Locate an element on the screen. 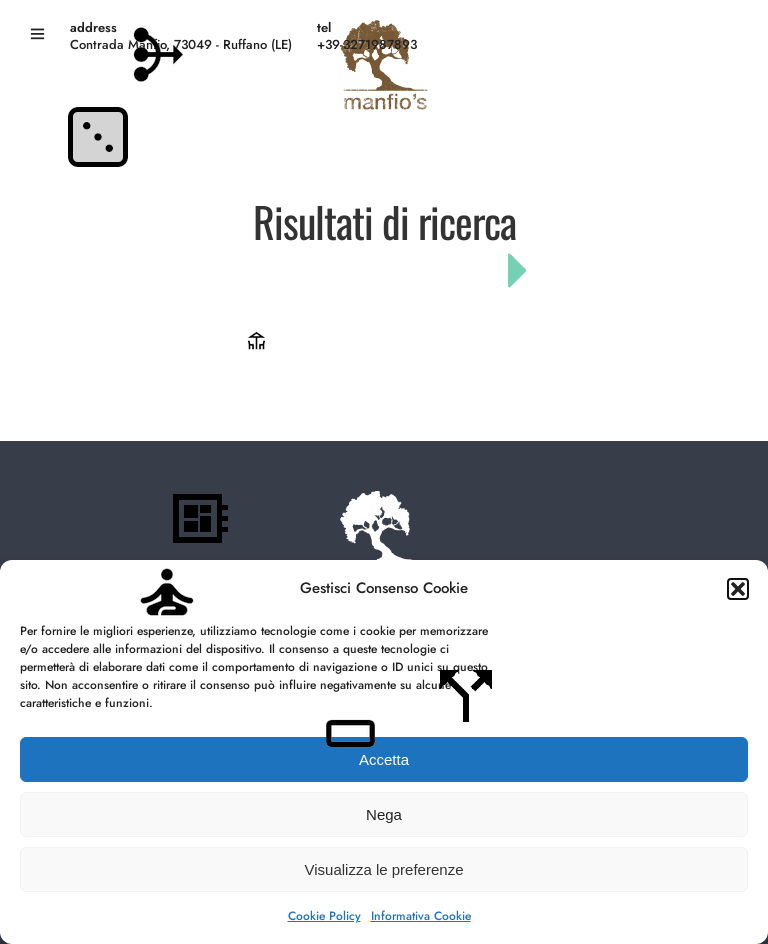 This screenshot has width=768, height=944. access meditation or mindfulness features is located at coordinates (167, 592).